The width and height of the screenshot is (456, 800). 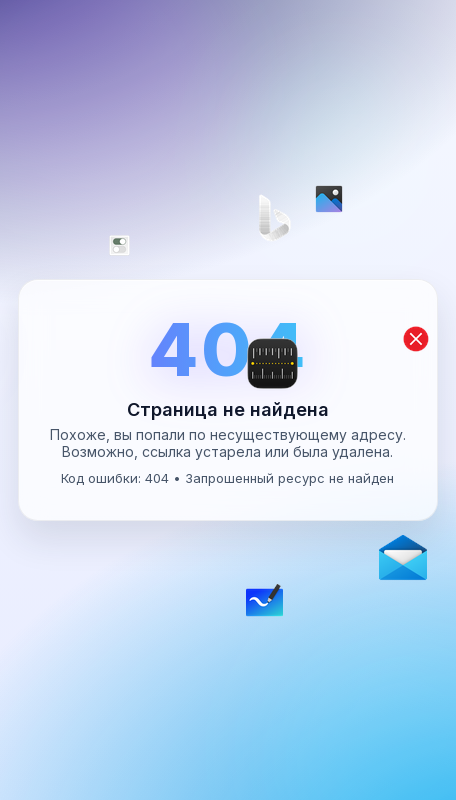 I want to click on open gnome tweaks to customize desktop settings, so click(x=119, y=245).